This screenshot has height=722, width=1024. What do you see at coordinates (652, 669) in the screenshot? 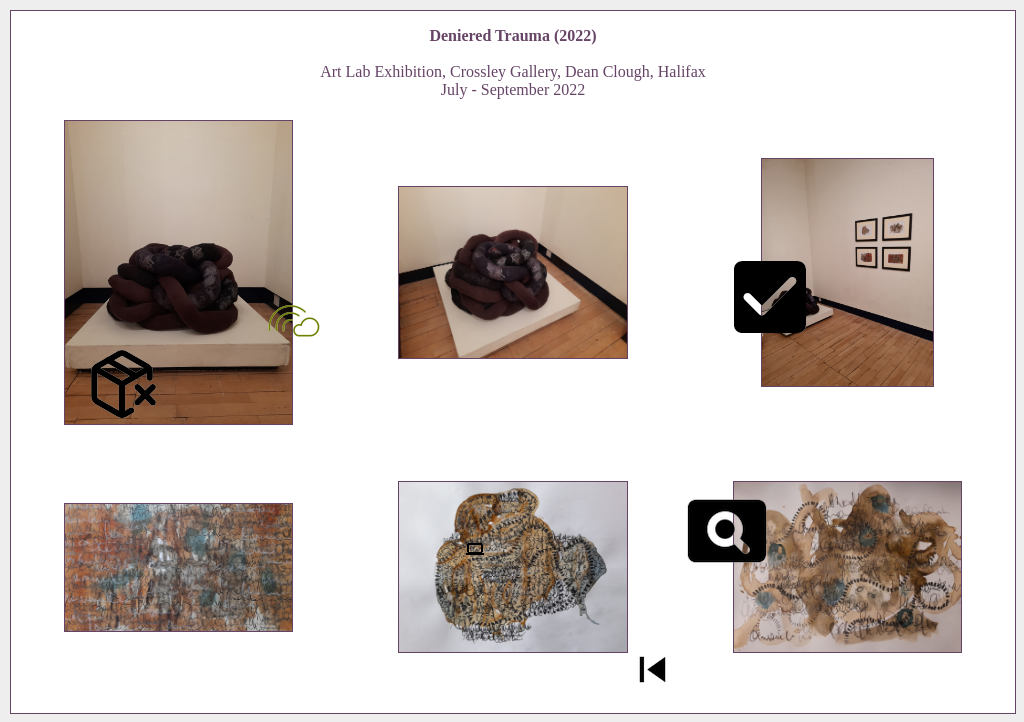
I see `skip to previous track` at bounding box center [652, 669].